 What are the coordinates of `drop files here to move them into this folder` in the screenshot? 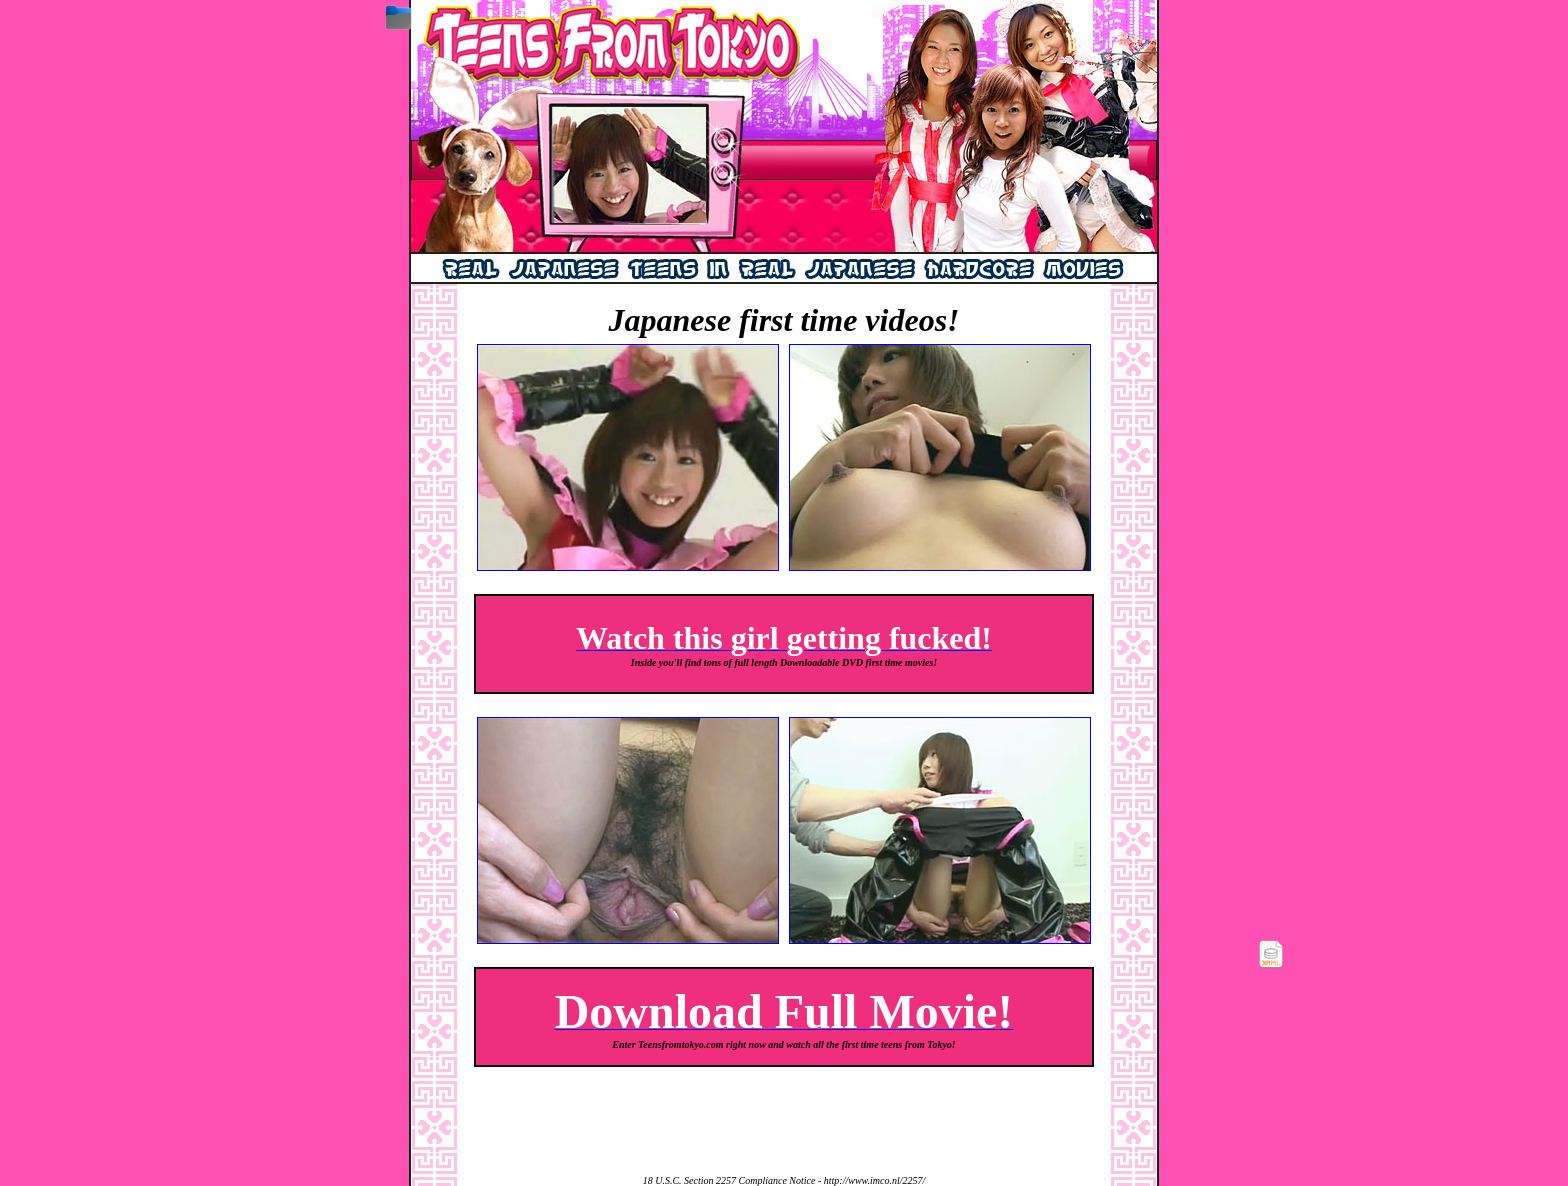 It's located at (398, 17).